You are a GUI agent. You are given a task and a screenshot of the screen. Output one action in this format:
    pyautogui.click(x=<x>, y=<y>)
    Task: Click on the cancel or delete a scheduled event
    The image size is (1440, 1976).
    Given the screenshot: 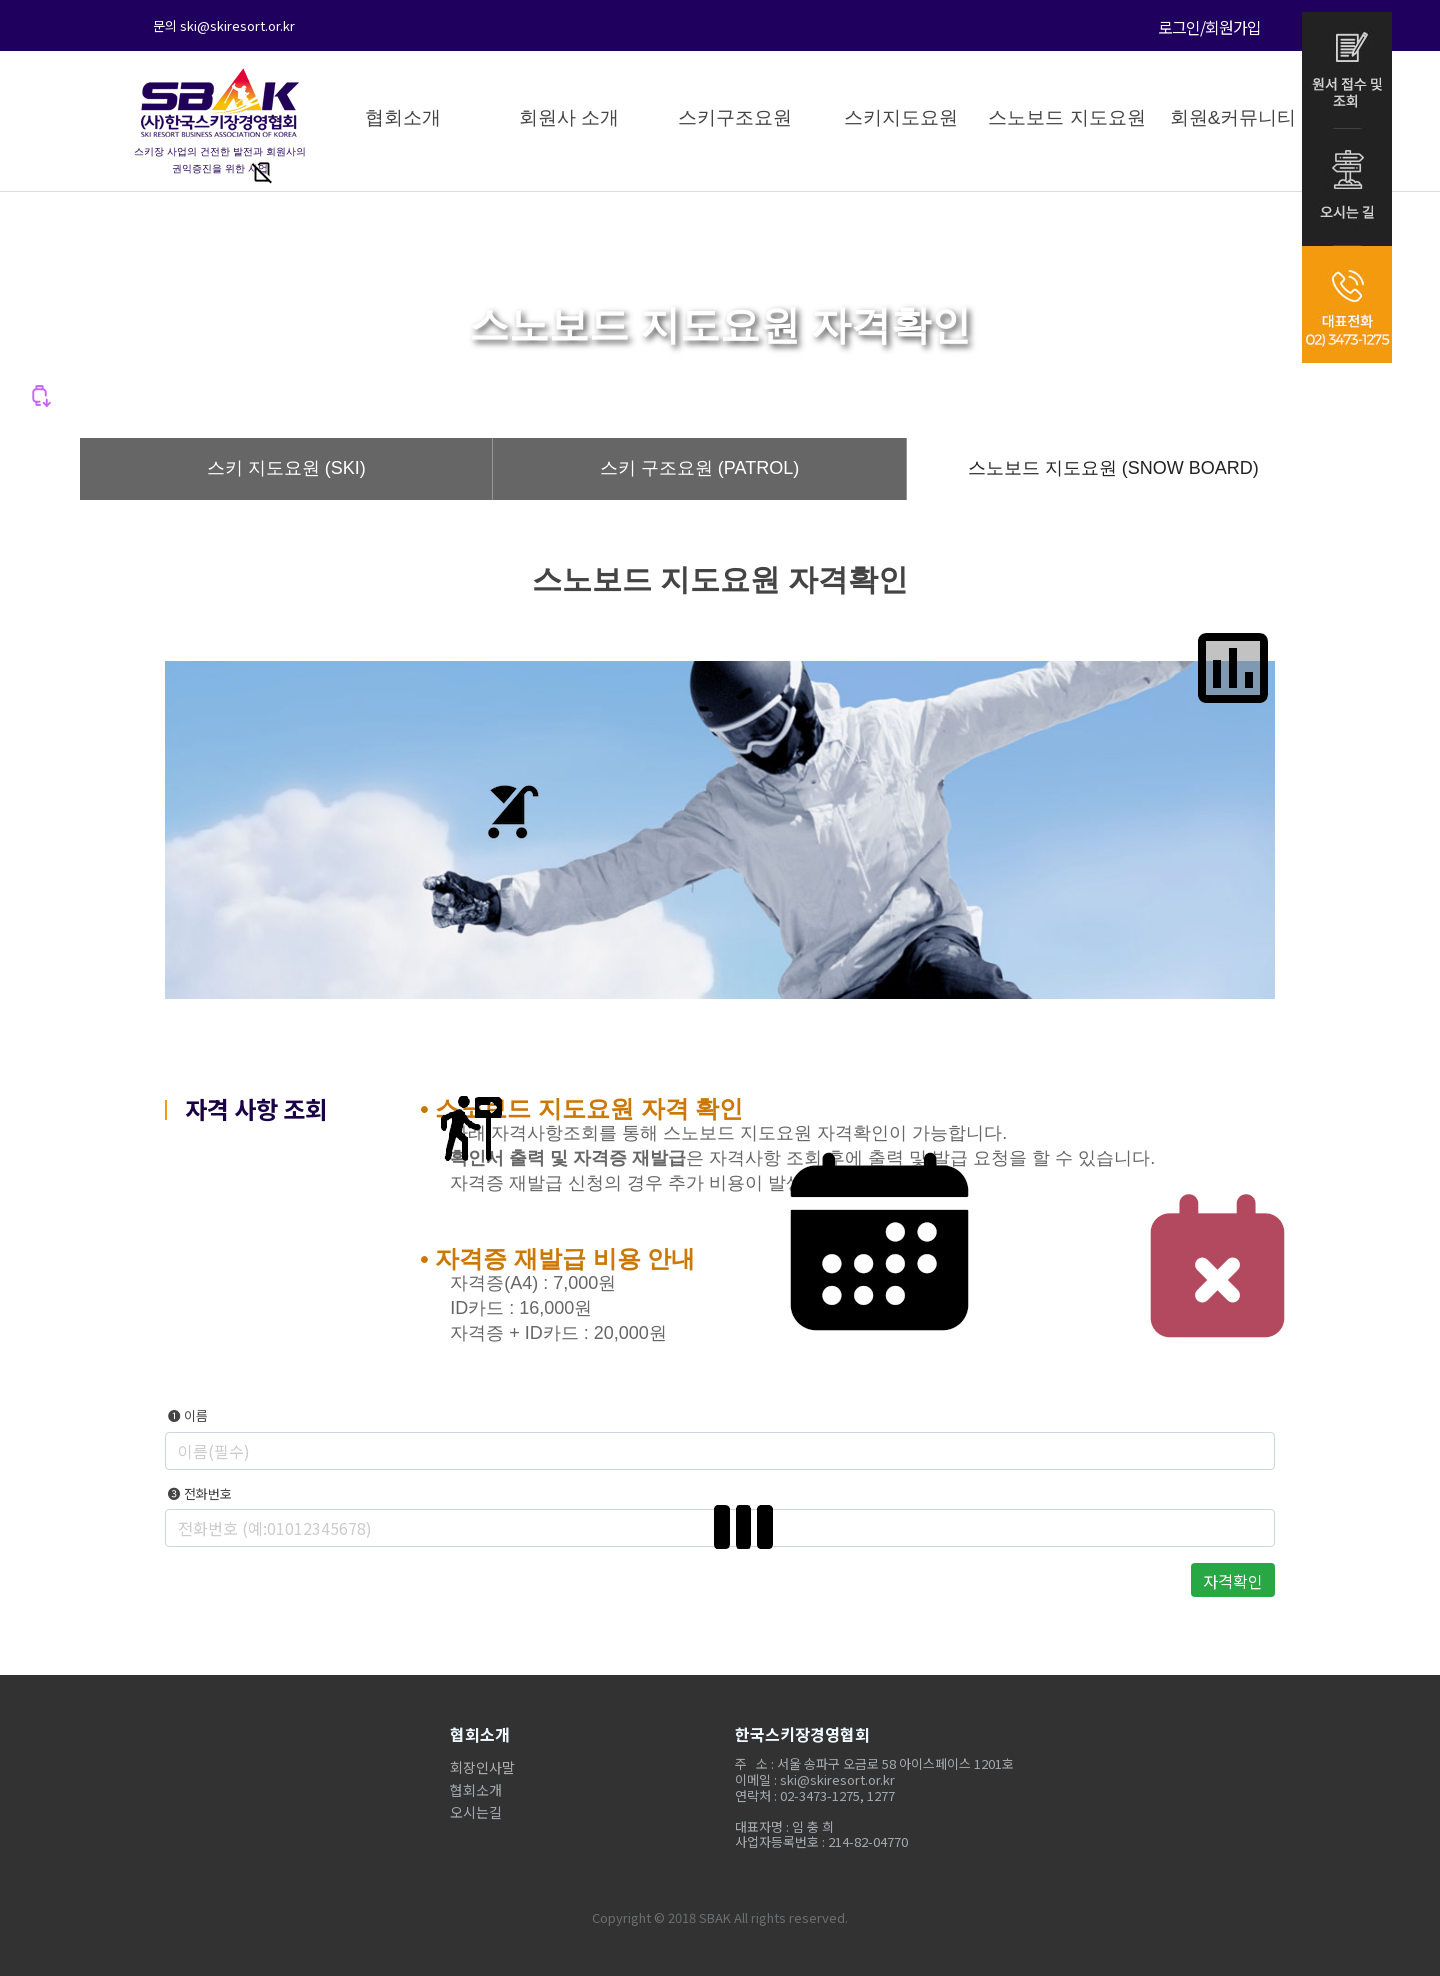 What is the action you would take?
    pyautogui.click(x=1217, y=1270)
    